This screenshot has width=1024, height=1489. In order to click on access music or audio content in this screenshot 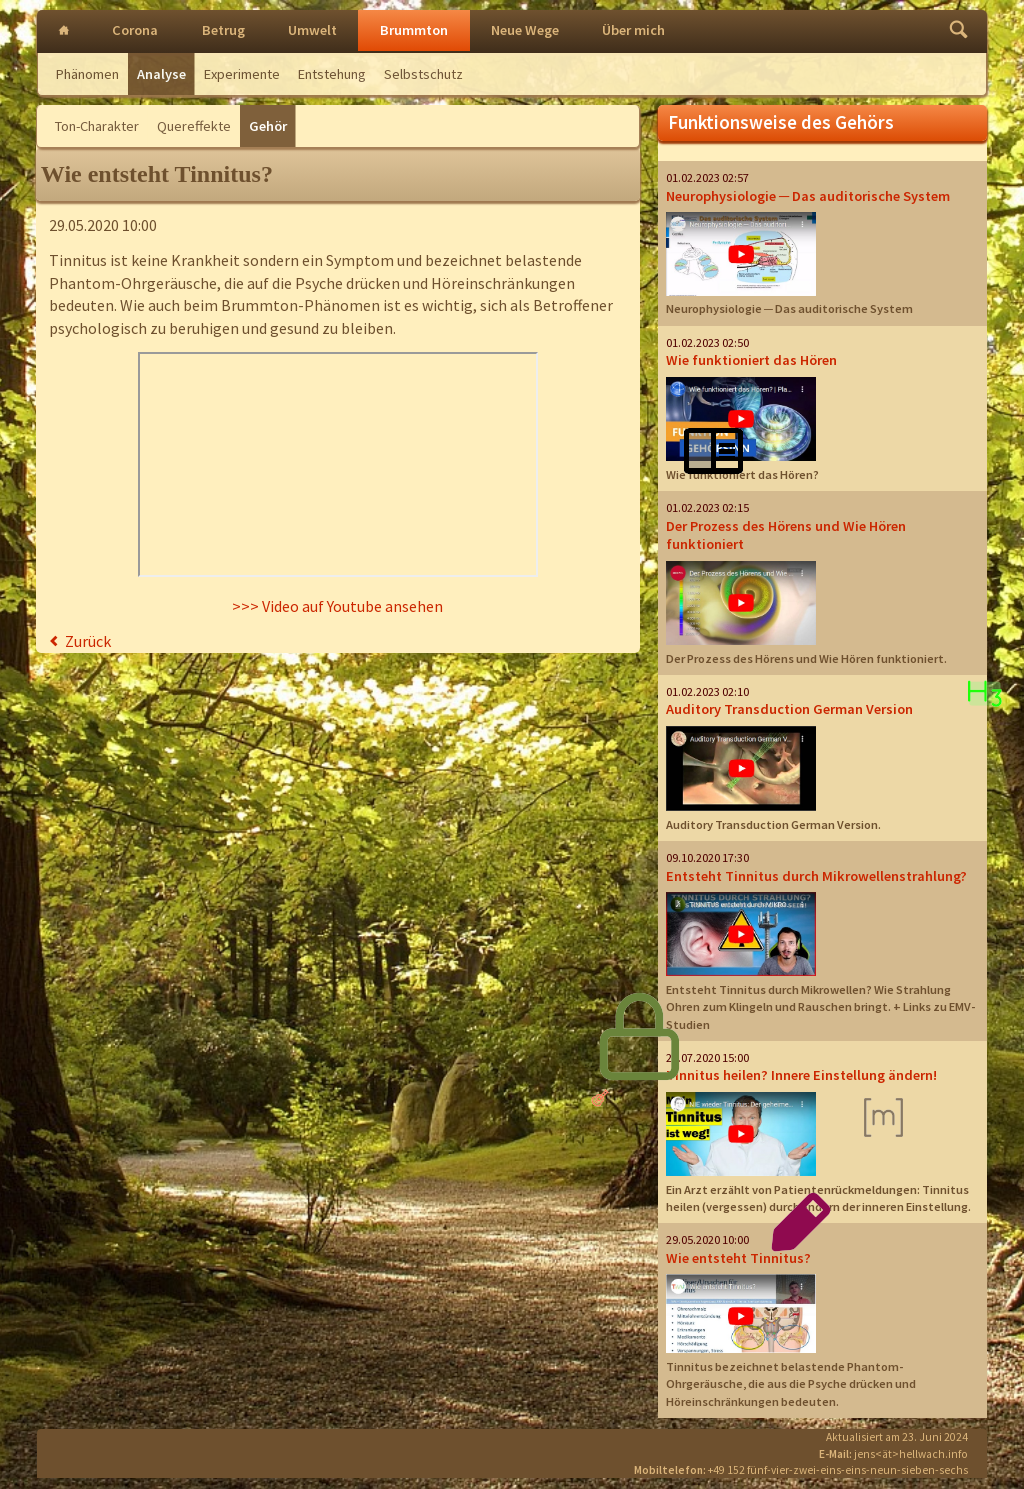, I will do `click(600, 1098)`.